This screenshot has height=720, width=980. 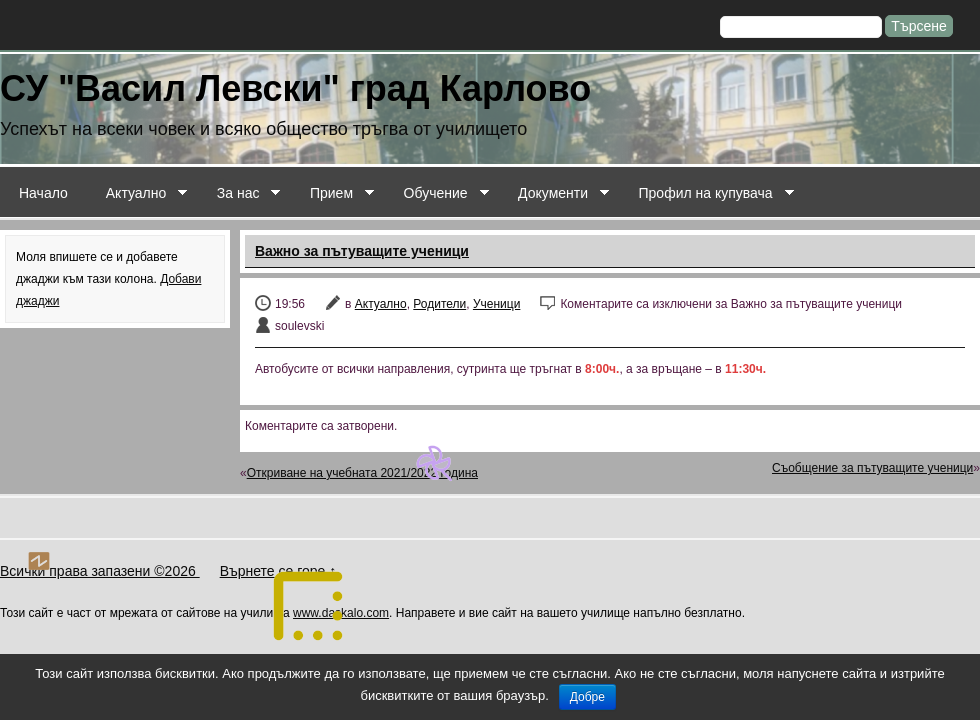 What do you see at coordinates (435, 464) in the screenshot?
I see `decorative or playful element indicating a fun feature` at bounding box center [435, 464].